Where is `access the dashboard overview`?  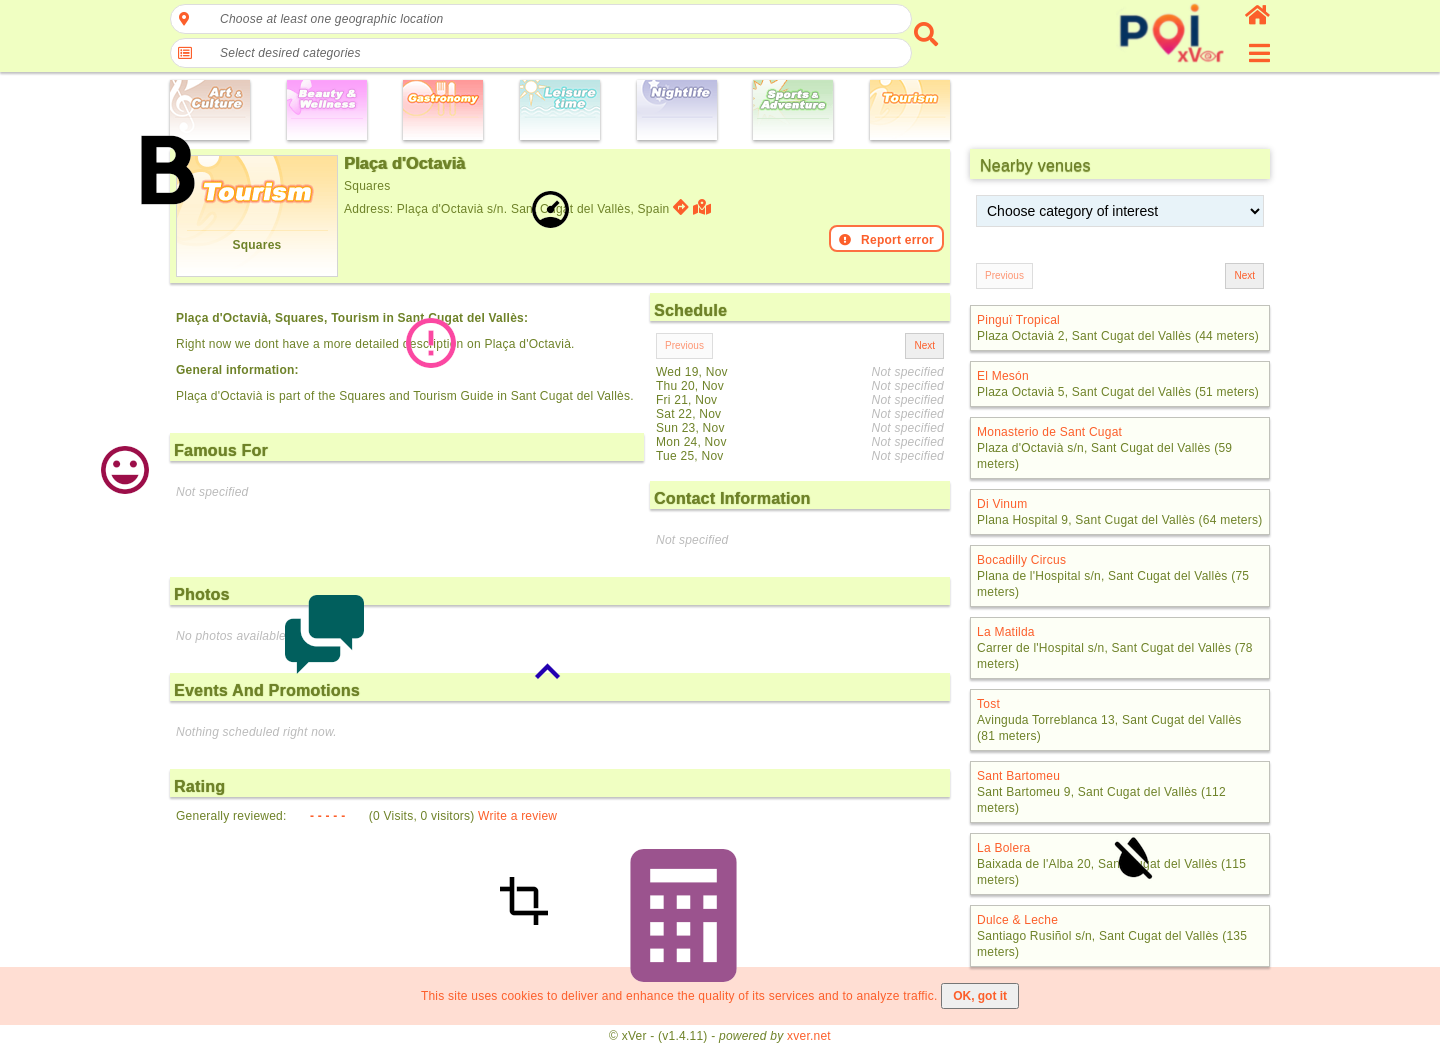
access the dashboard overview is located at coordinates (550, 209).